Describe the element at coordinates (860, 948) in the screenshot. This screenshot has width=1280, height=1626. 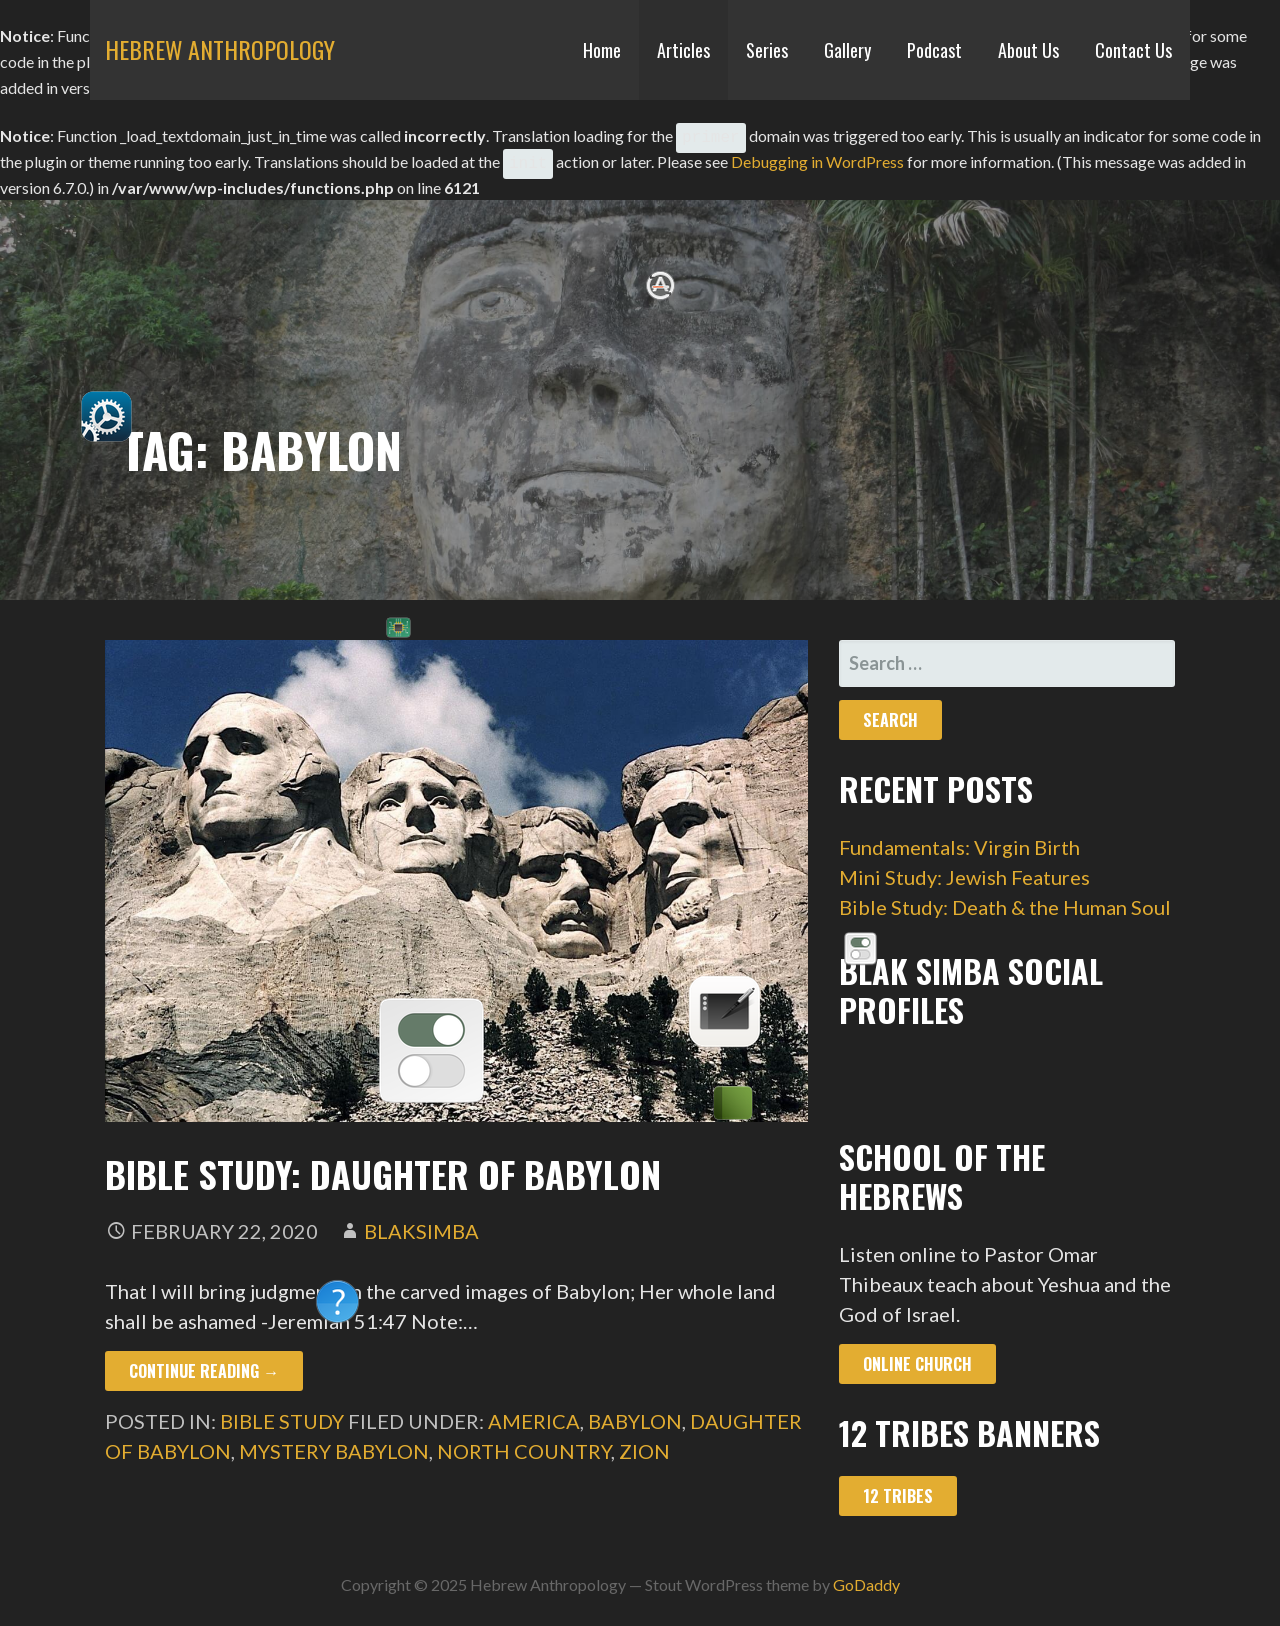
I see `open unity tweak tool settings` at that location.